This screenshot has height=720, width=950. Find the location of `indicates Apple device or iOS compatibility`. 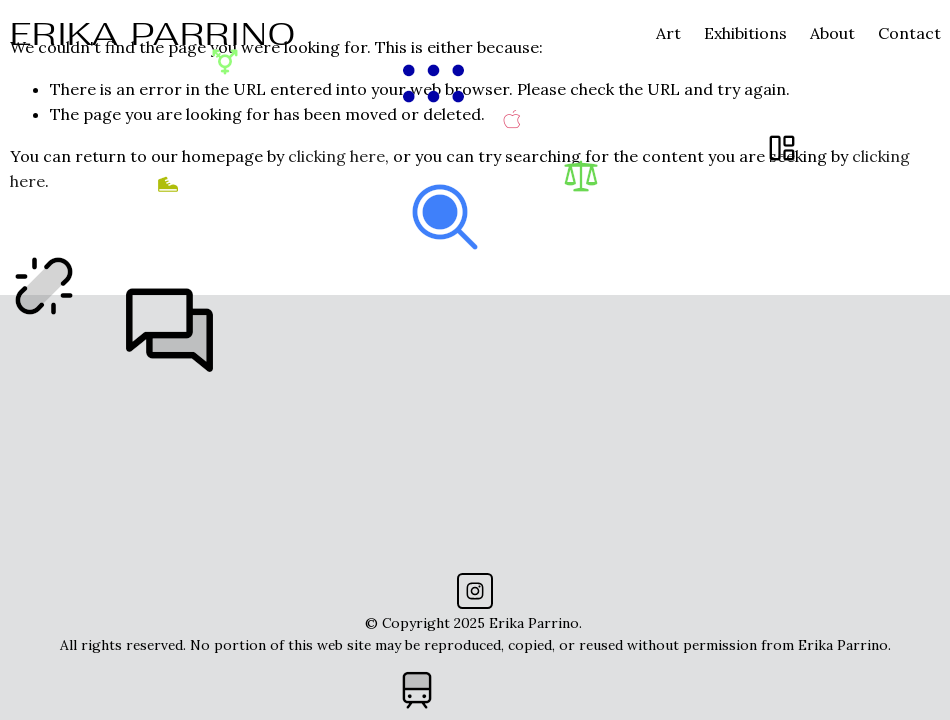

indicates Apple device or iOS compatibility is located at coordinates (512, 120).